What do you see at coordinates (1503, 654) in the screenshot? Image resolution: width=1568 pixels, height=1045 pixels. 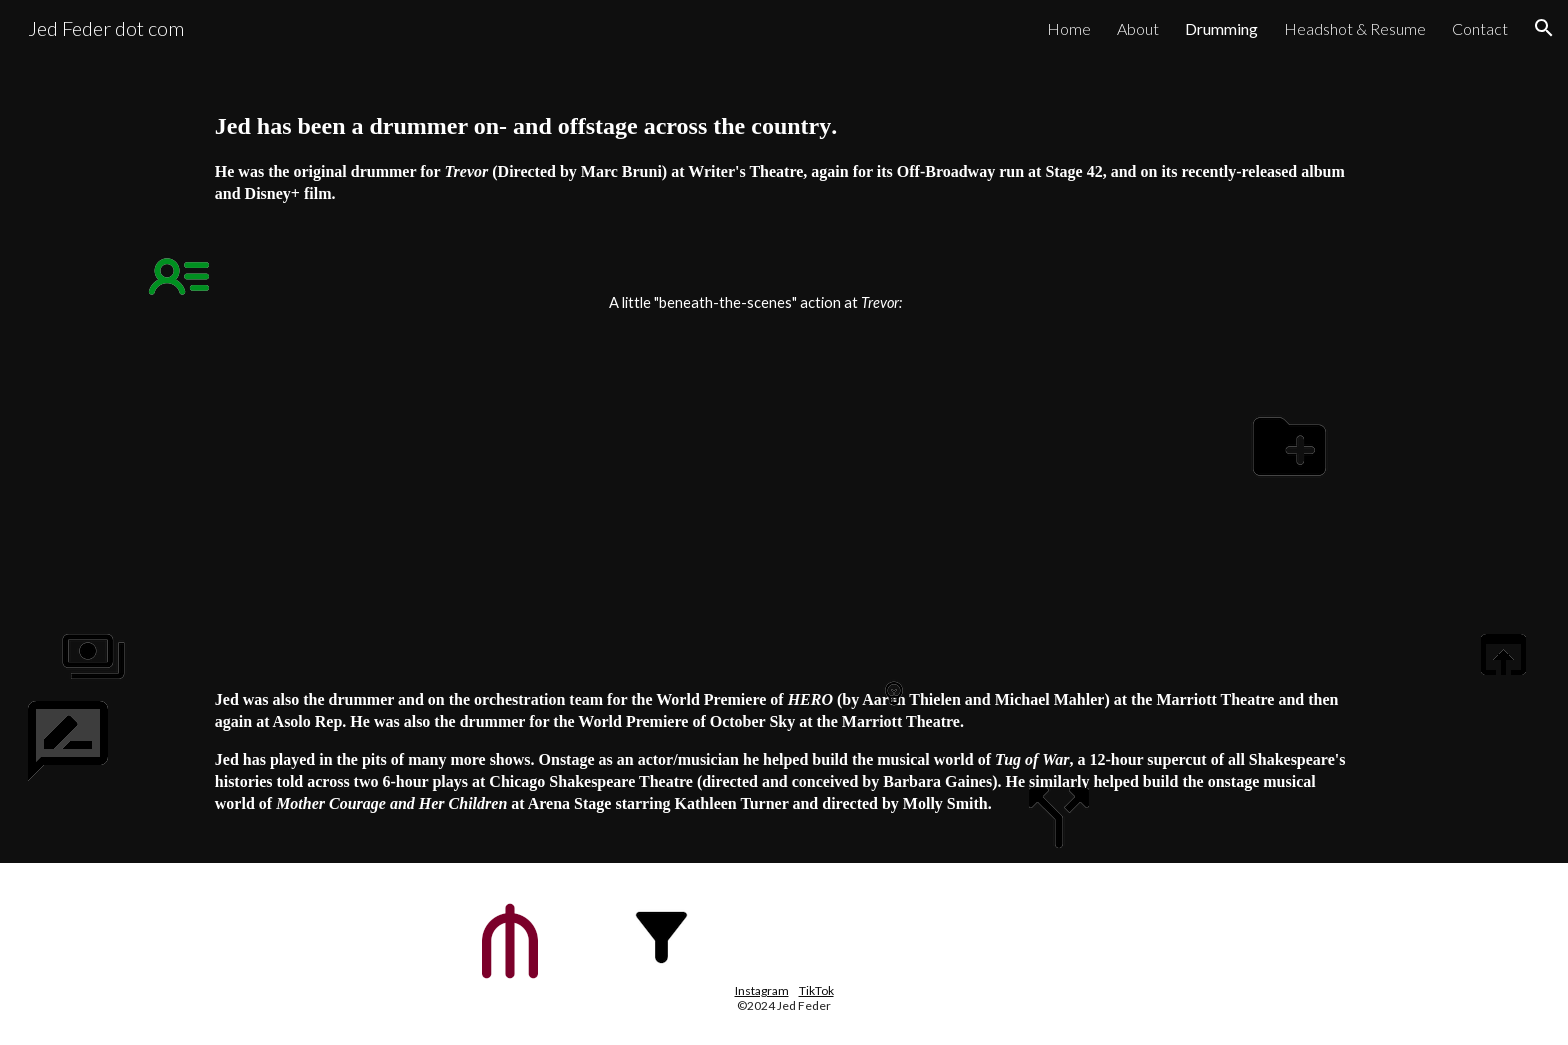 I see `open link in browser` at bounding box center [1503, 654].